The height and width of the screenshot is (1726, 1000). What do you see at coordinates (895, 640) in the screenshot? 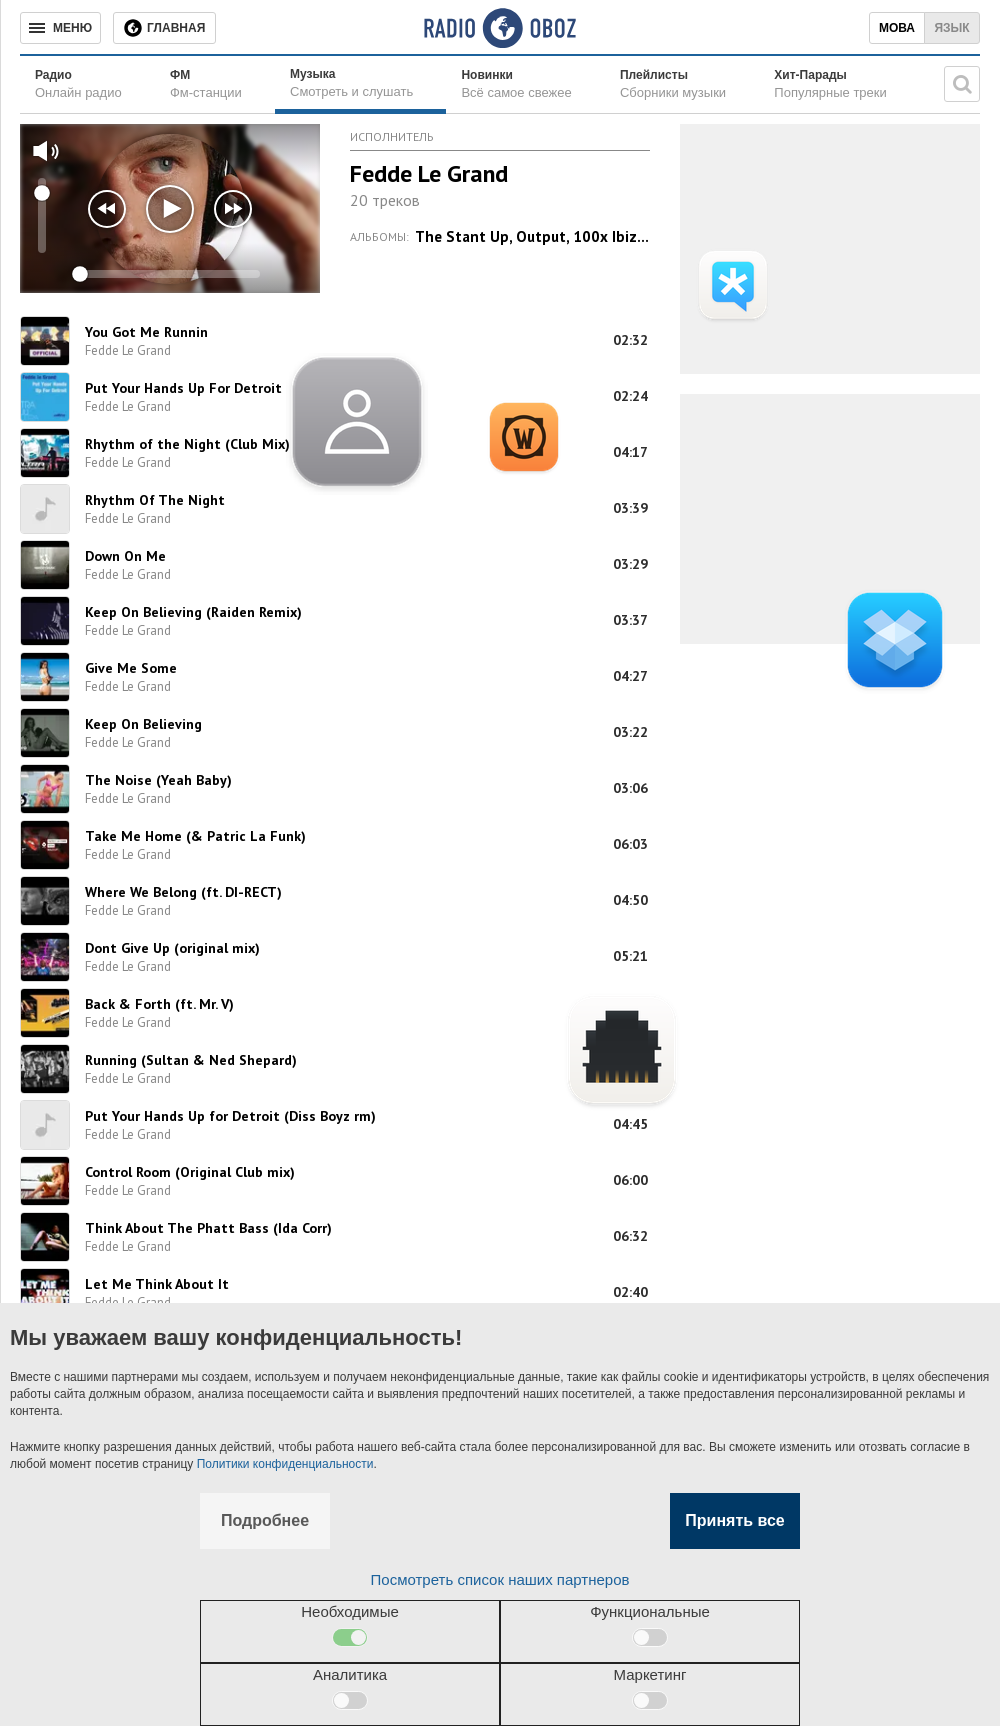
I see `open dropbox app` at bounding box center [895, 640].